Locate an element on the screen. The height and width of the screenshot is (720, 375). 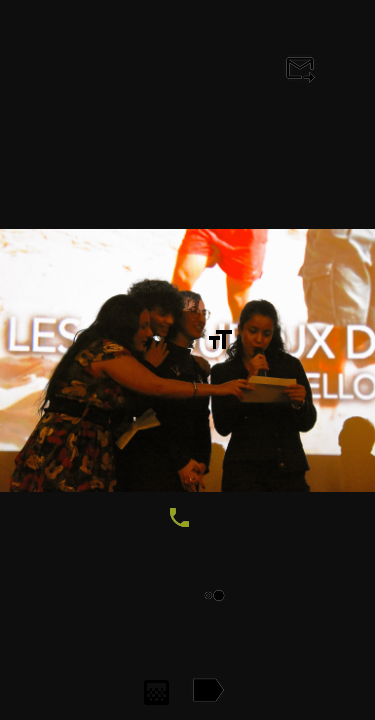
adjust text size settings is located at coordinates (220, 340).